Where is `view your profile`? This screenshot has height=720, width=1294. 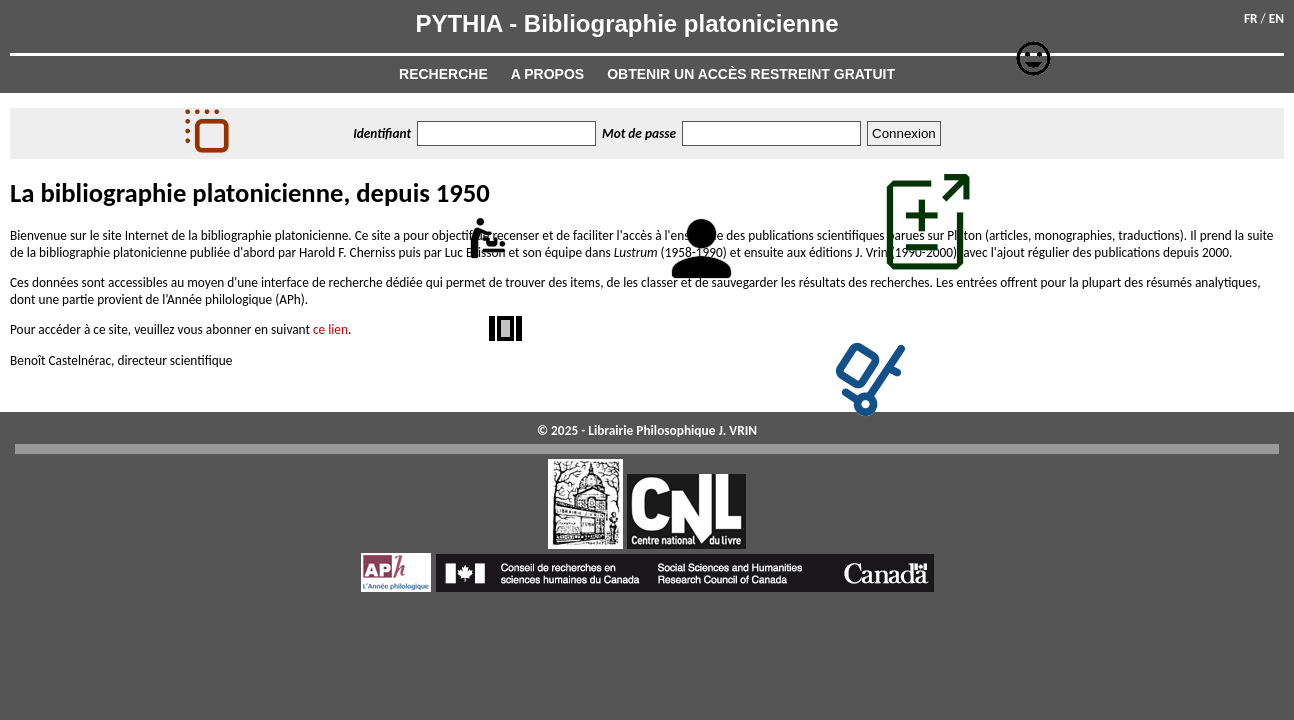 view your profile is located at coordinates (701, 248).